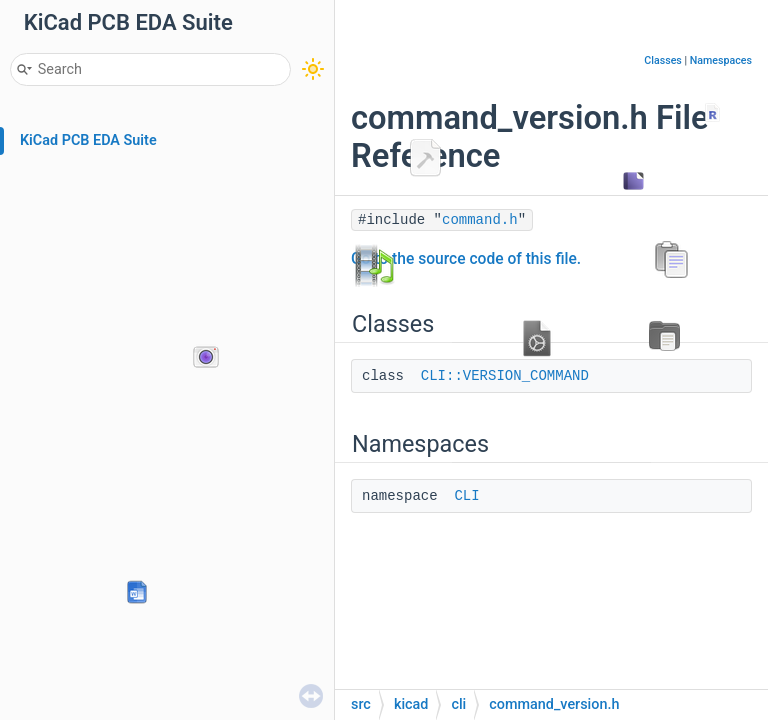 The width and height of the screenshot is (768, 720). What do you see at coordinates (633, 180) in the screenshot?
I see `change desktop wallpaper settings` at bounding box center [633, 180].